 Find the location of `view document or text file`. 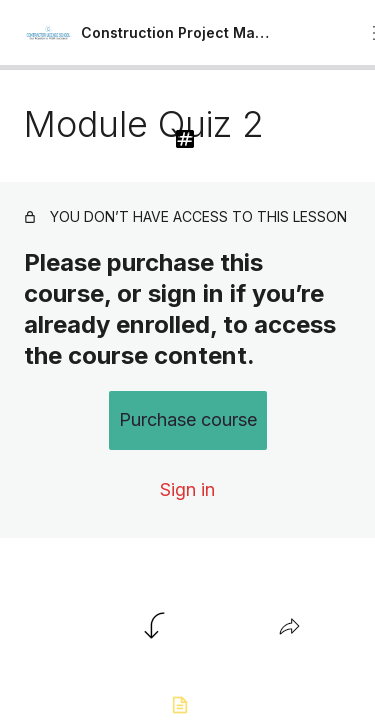

view document or text file is located at coordinates (180, 705).